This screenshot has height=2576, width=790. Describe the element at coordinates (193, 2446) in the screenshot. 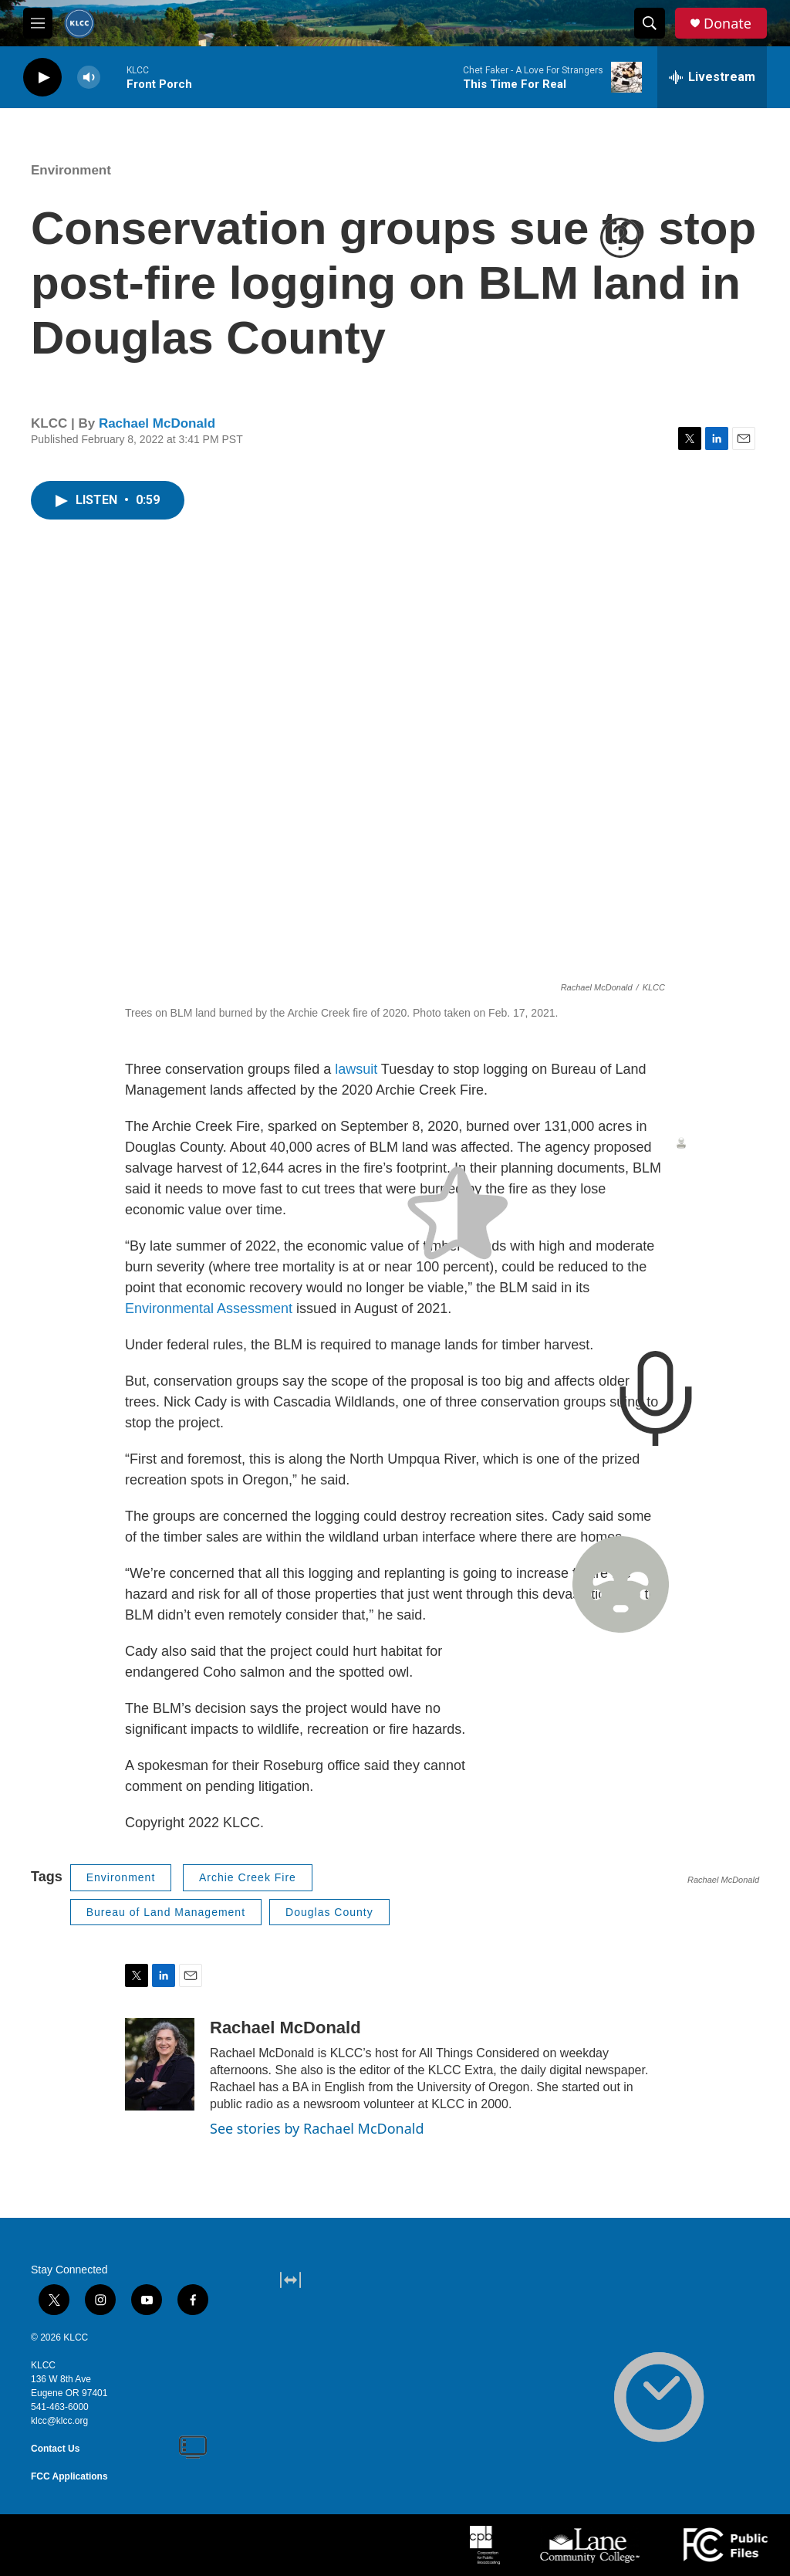

I see `access ubuntu panel preferences` at that location.